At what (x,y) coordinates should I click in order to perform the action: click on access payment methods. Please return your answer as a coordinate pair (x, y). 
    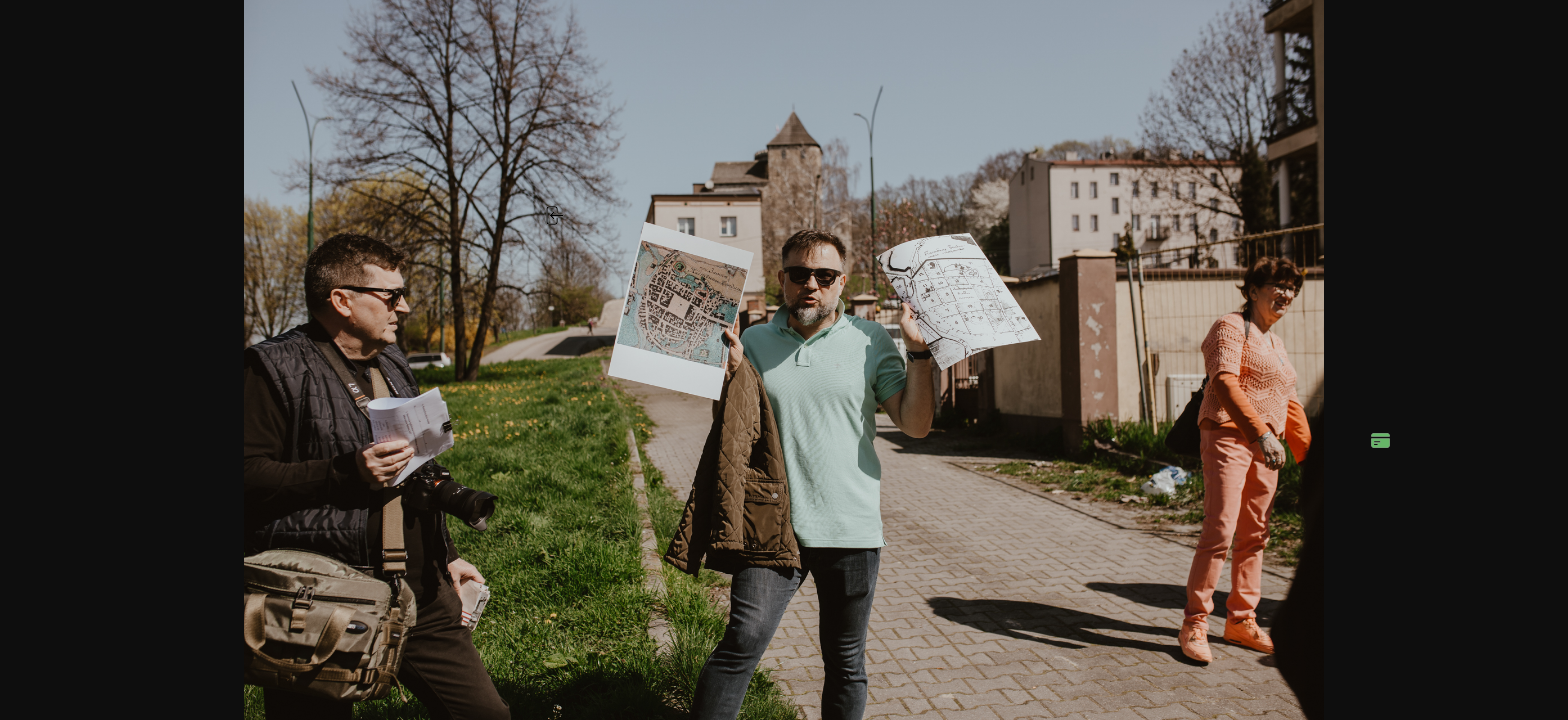
    Looking at the image, I should click on (1380, 440).